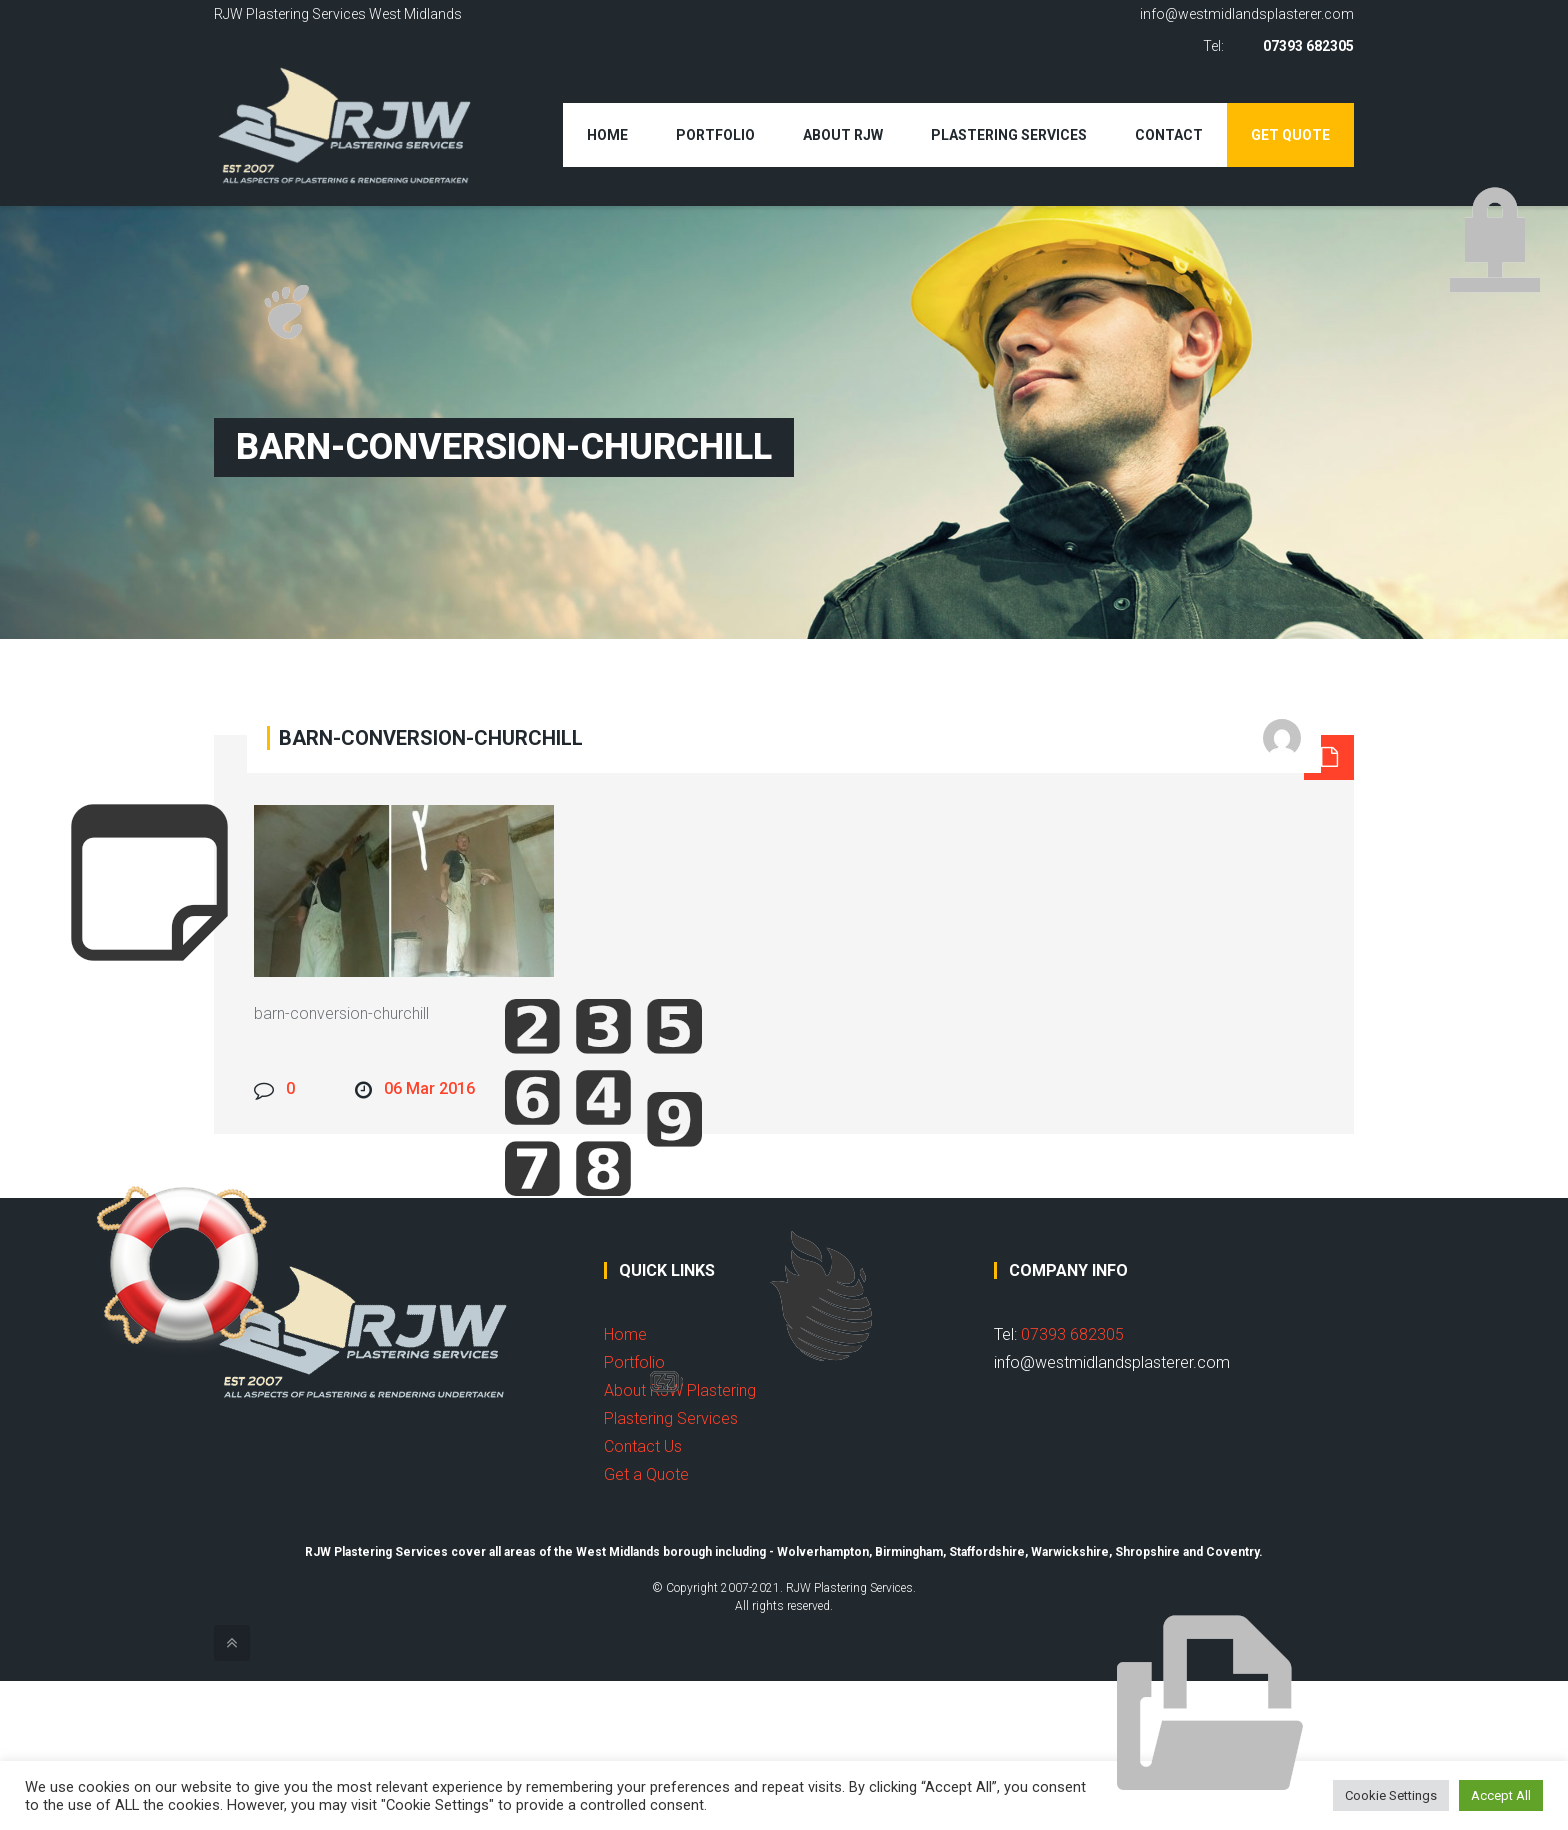  Describe the element at coordinates (149, 882) in the screenshot. I see `access desktop widgets or desklets` at that location.